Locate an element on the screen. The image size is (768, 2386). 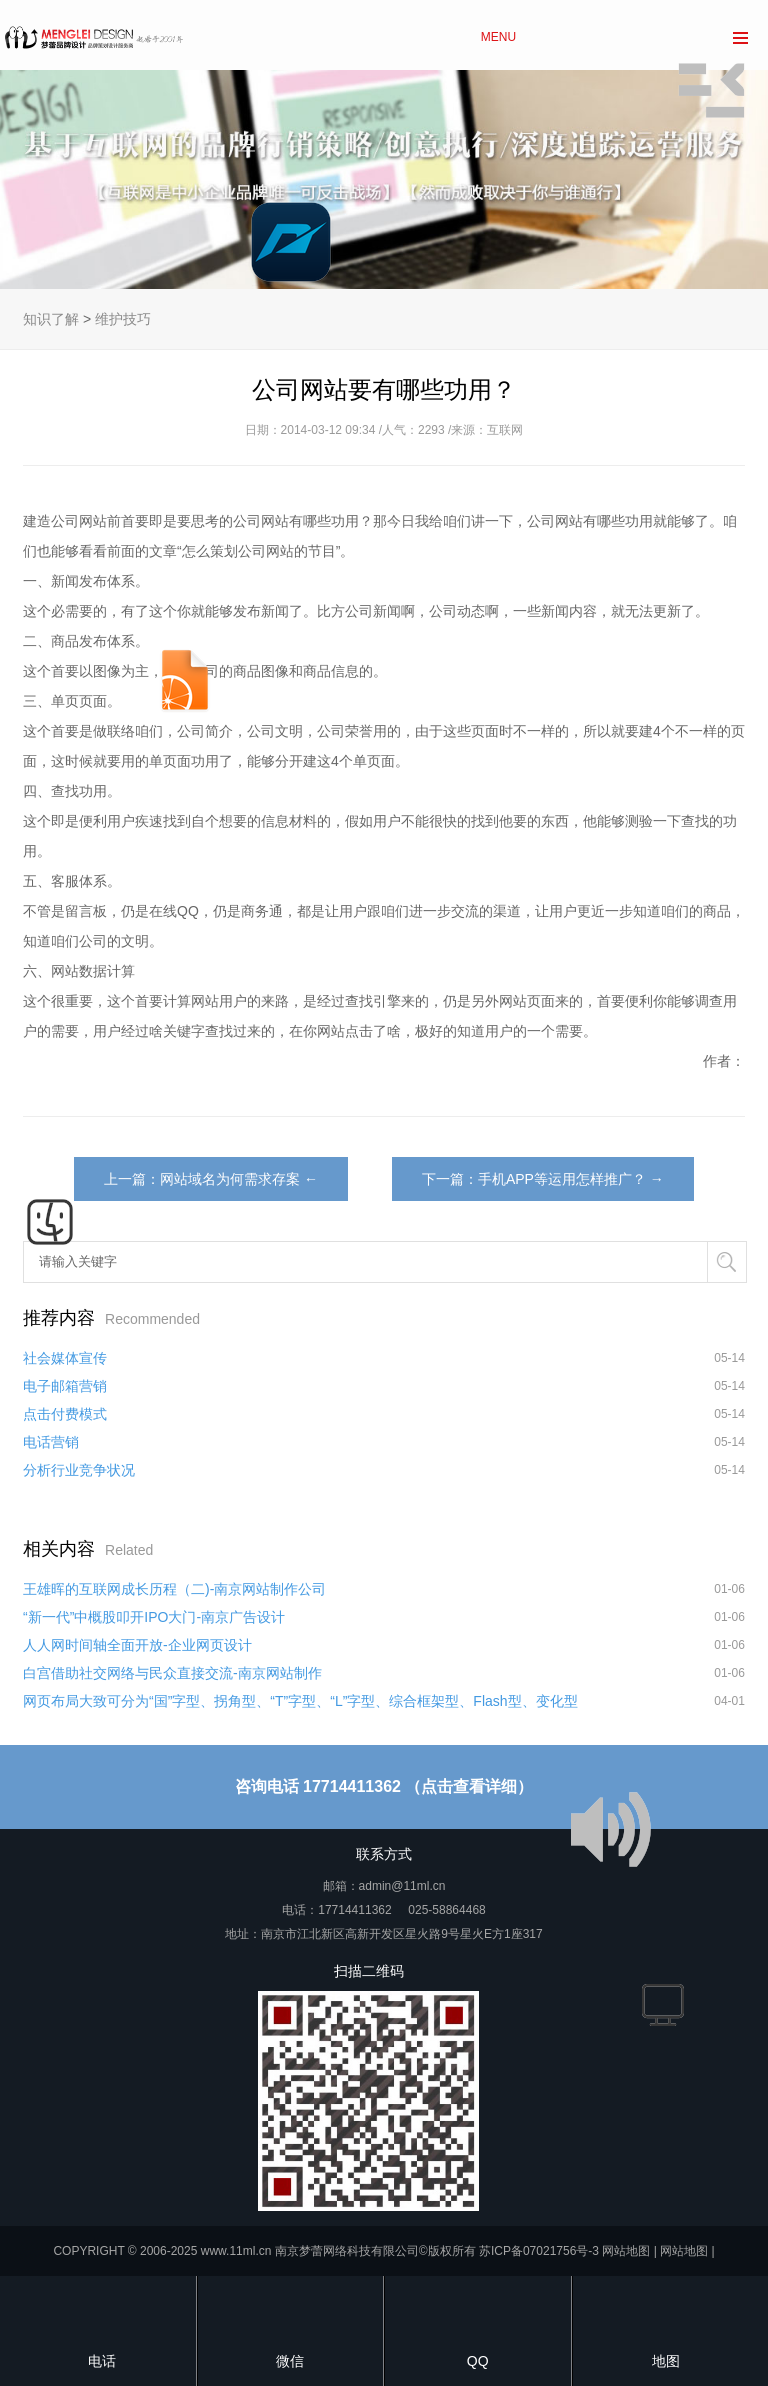
launch need for speed racing game is located at coordinates (291, 242).